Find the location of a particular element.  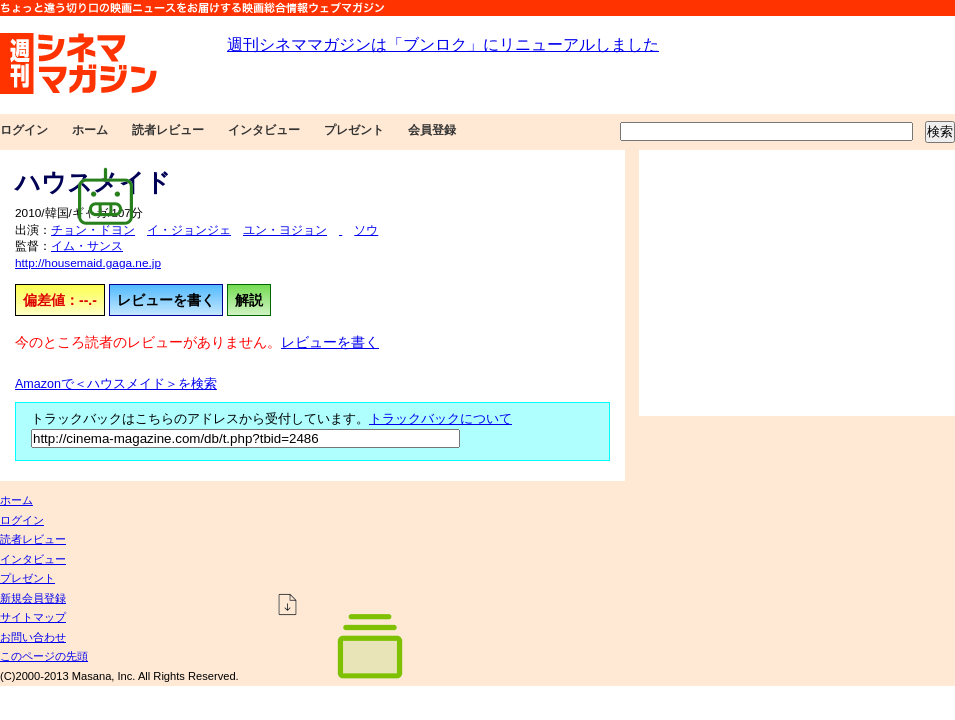

view stacked cards or layers is located at coordinates (370, 649).